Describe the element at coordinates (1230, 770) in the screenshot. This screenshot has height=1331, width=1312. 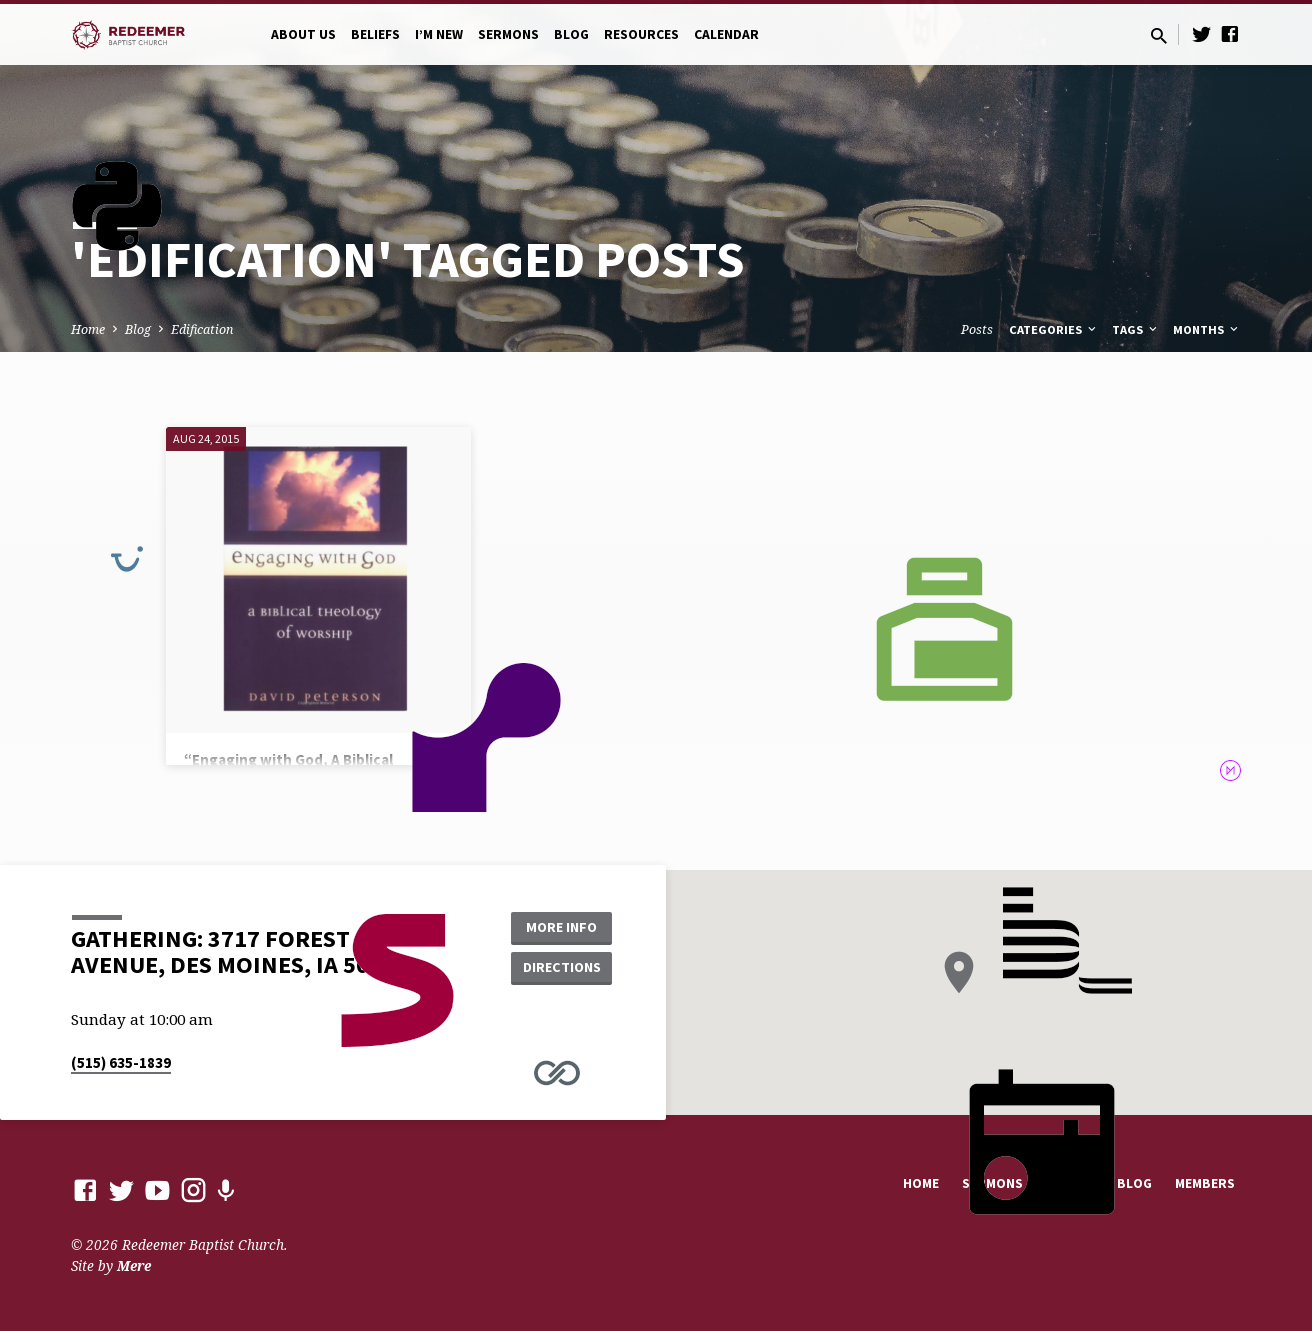
I see `osmc media center application logo` at that location.